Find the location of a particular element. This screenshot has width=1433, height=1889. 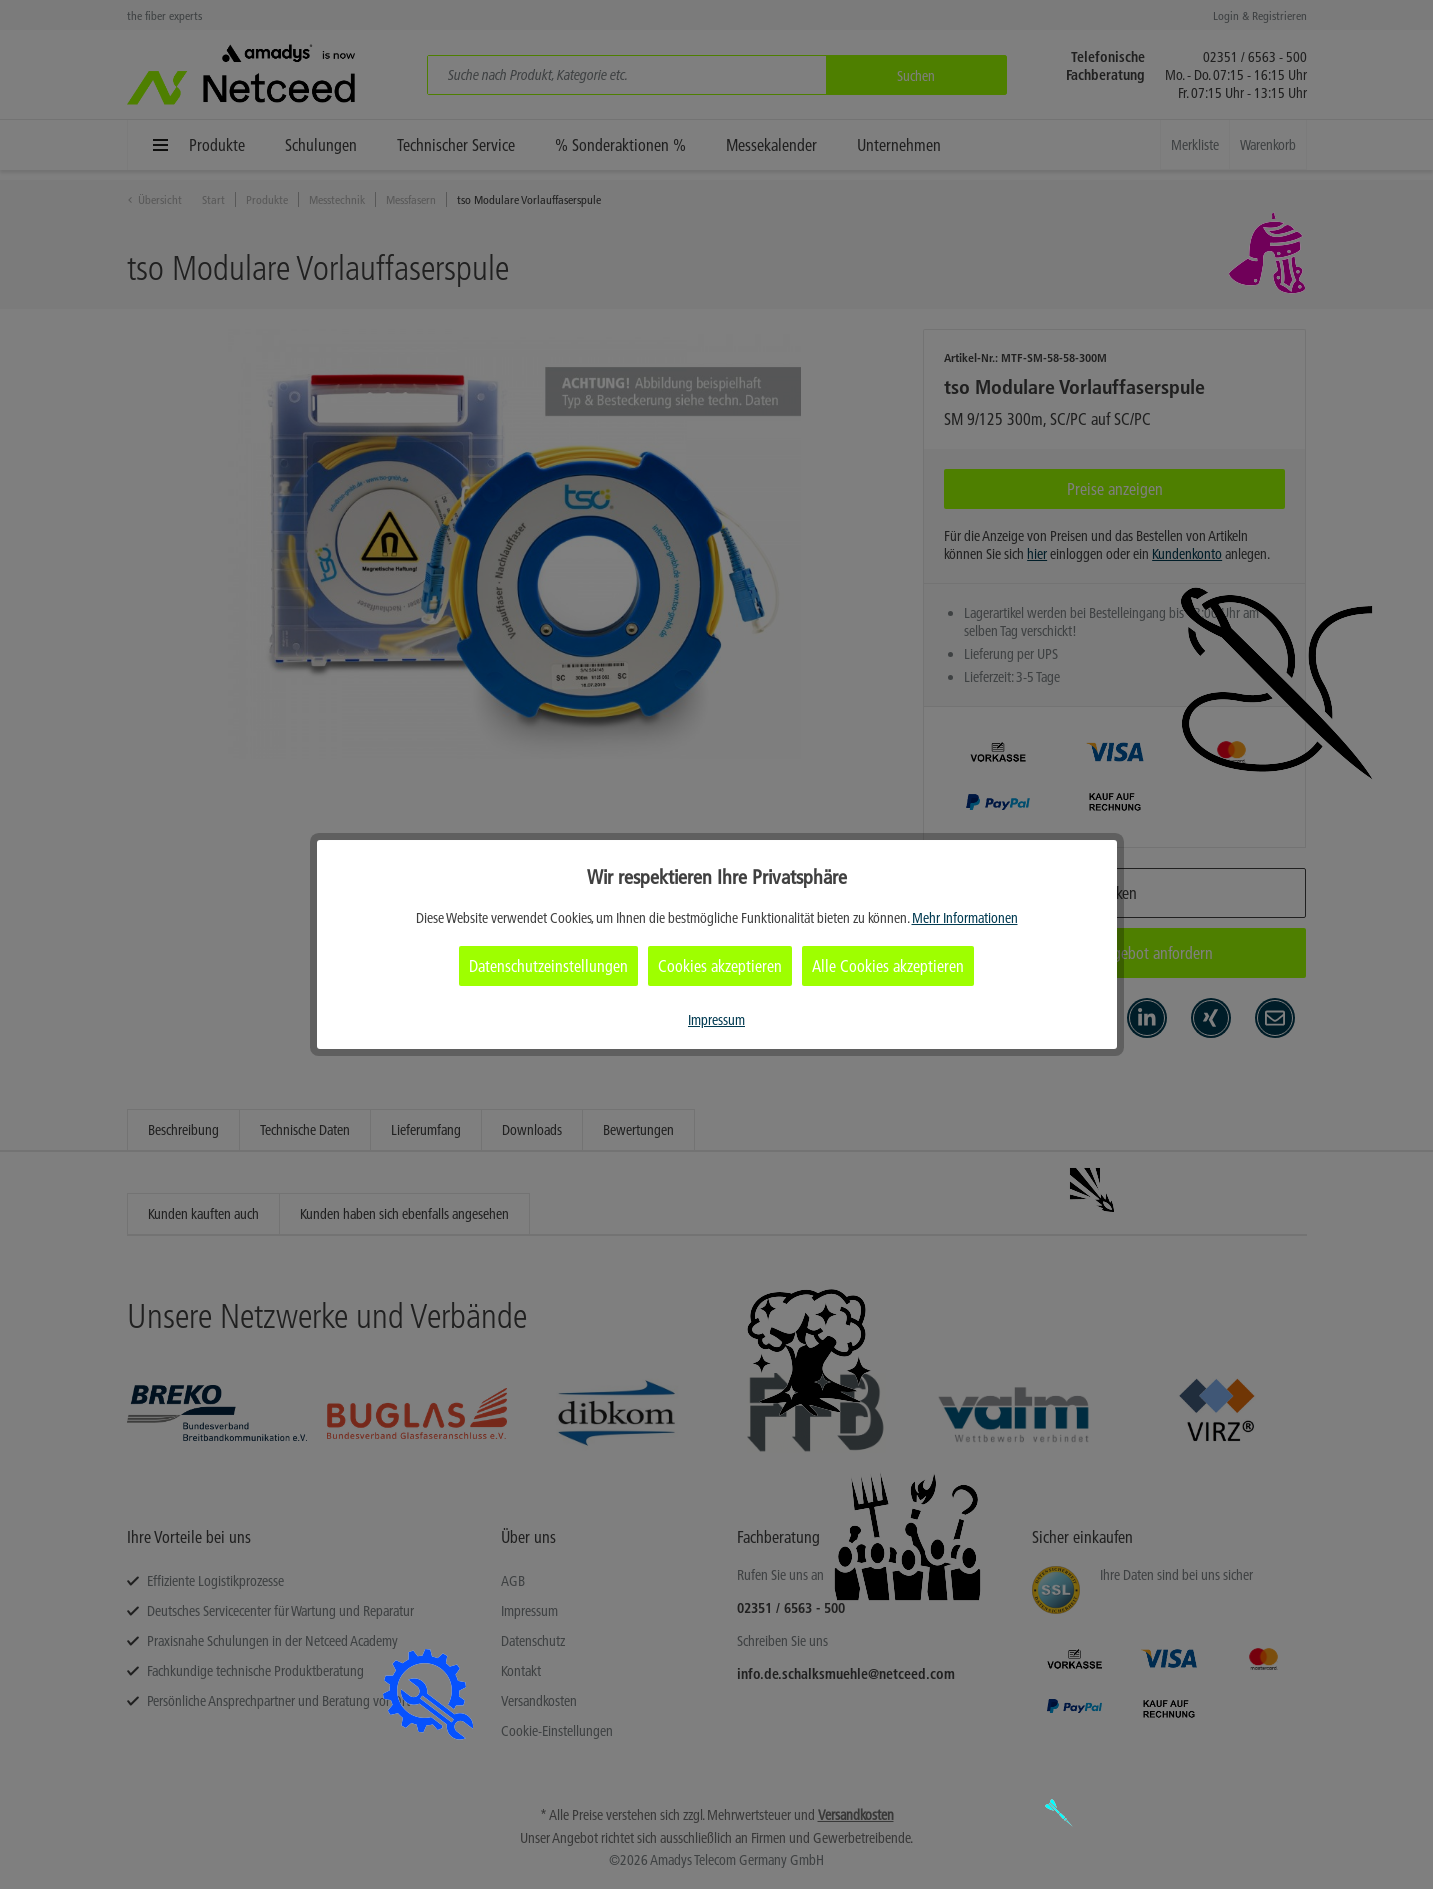

play darts or dart-themed game is located at coordinates (1059, 1813).